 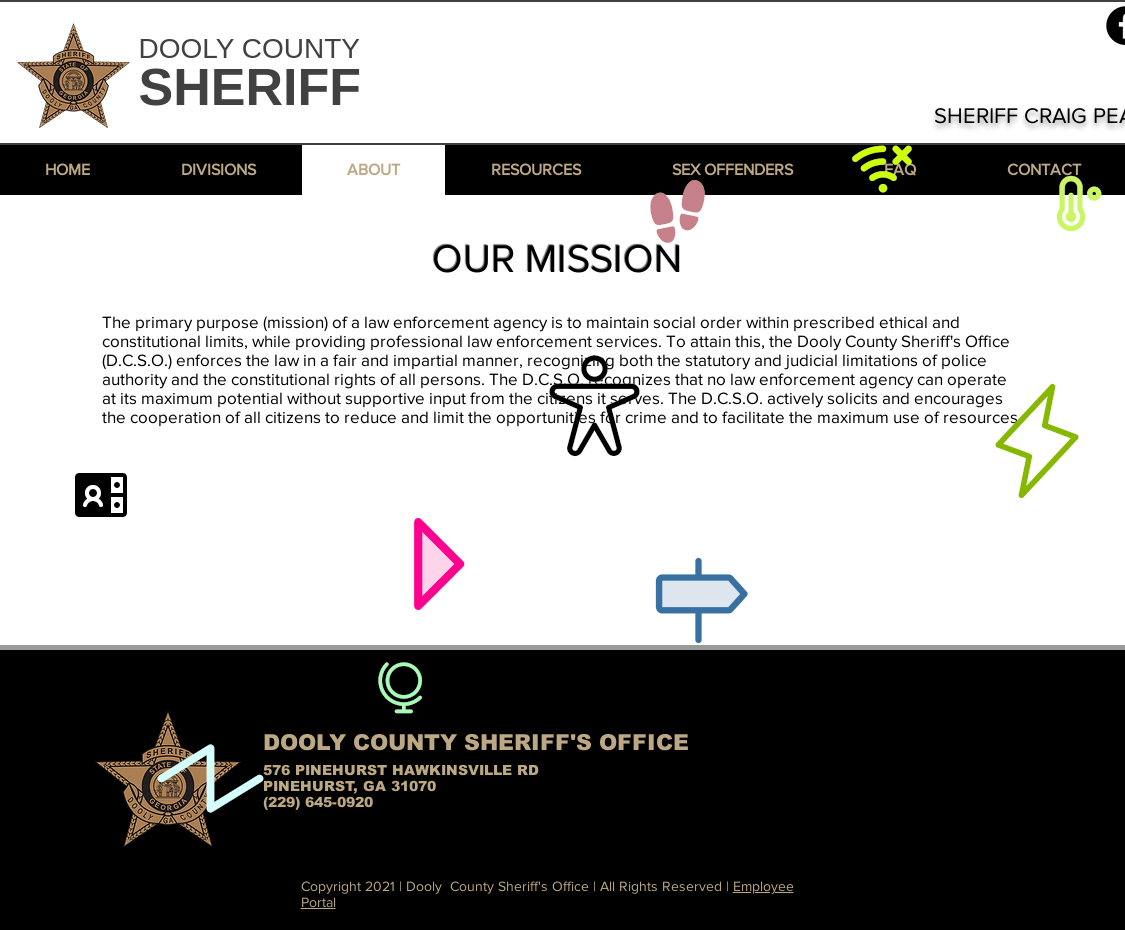 What do you see at coordinates (698, 600) in the screenshot?
I see `navigate to directions or wayfinding` at bounding box center [698, 600].